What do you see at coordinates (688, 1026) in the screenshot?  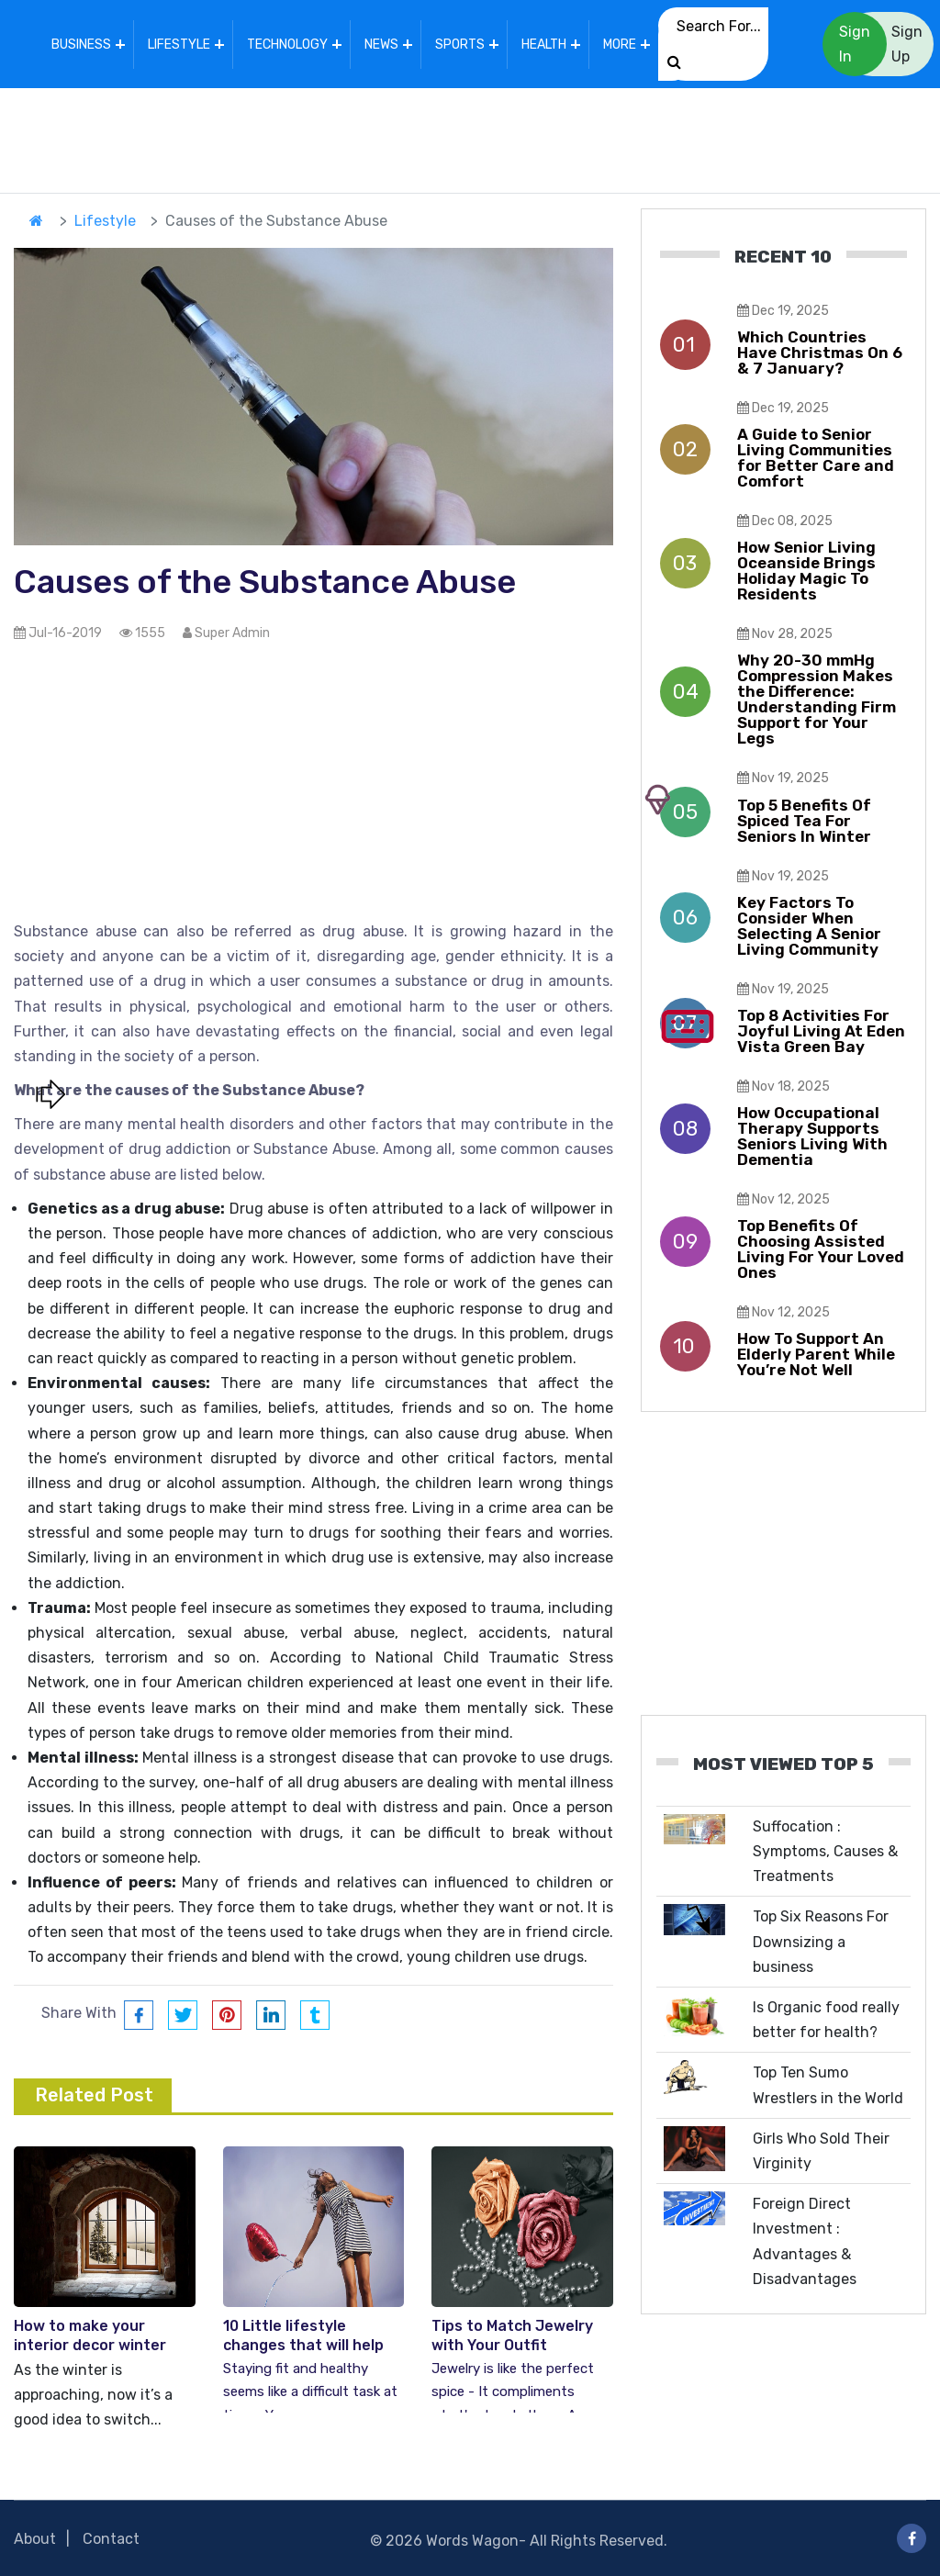 I see `open the on-screen keyboard` at bounding box center [688, 1026].